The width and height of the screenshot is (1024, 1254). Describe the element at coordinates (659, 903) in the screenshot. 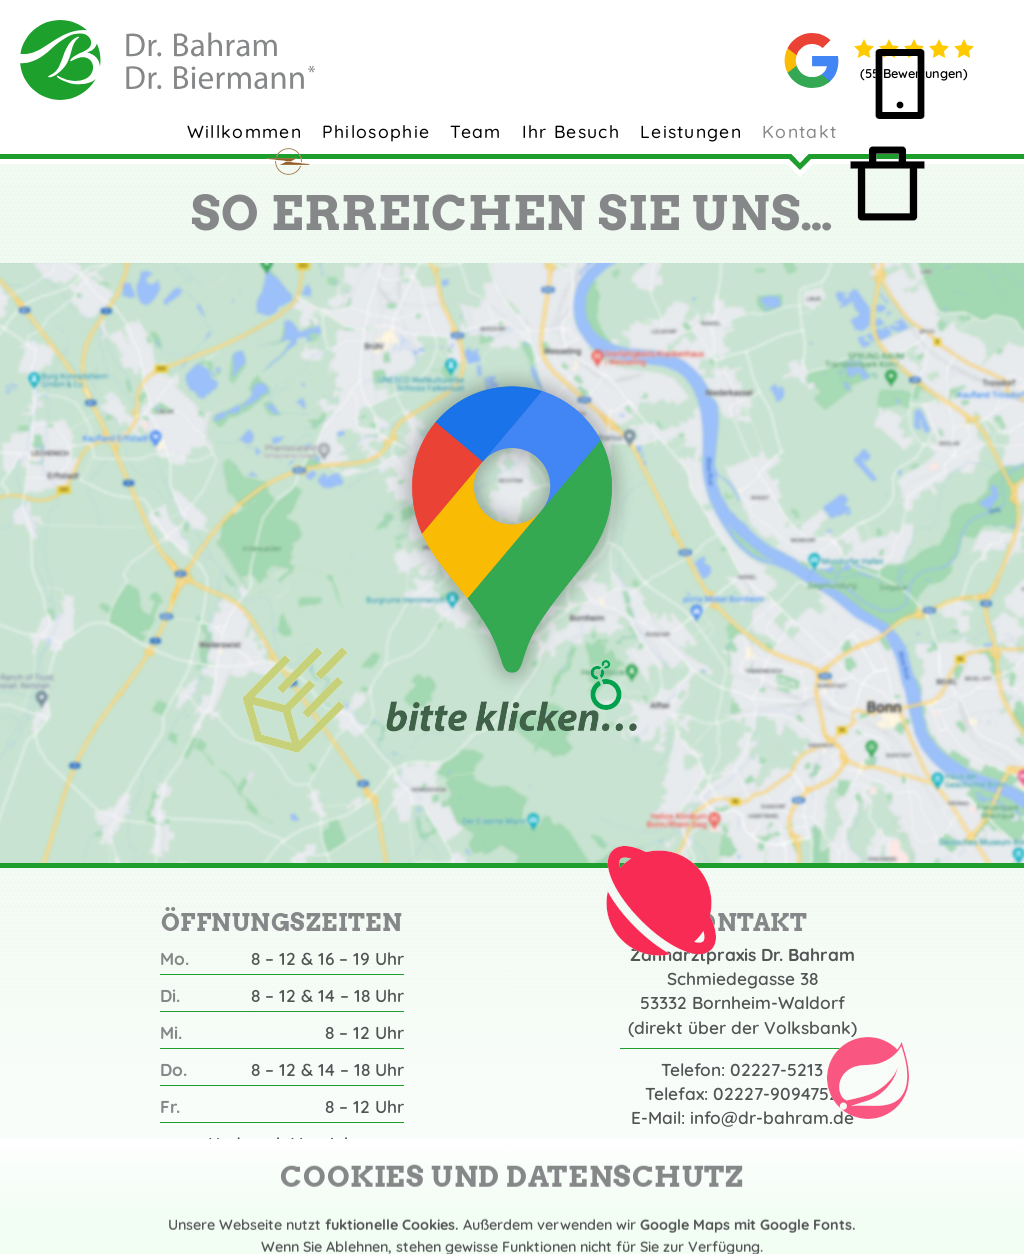

I see `explore global or worldwide content` at that location.